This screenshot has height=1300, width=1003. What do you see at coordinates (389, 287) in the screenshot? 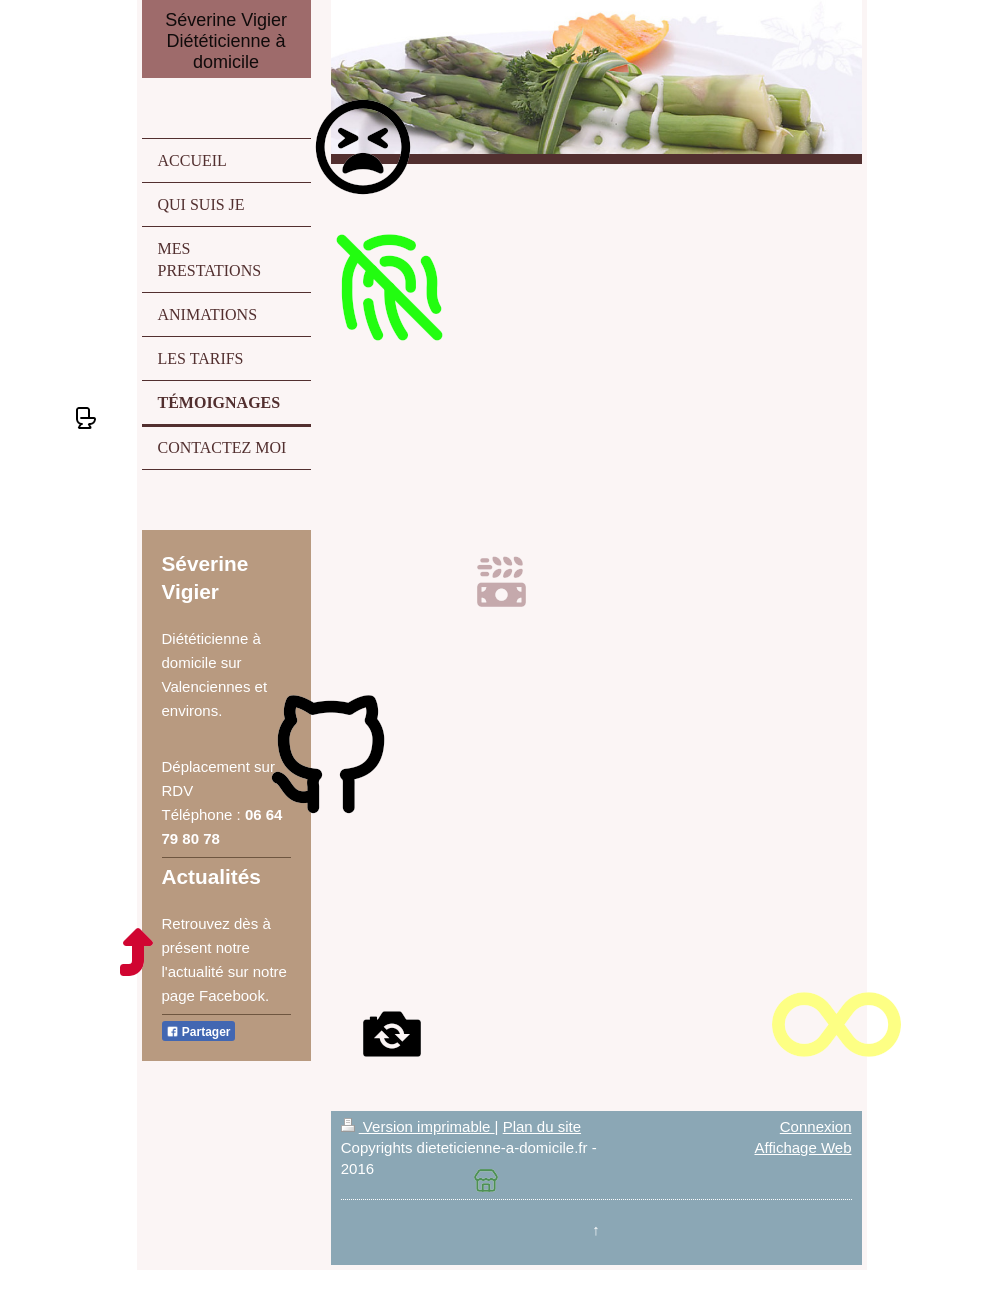
I see `disable fingerprint authentication` at bounding box center [389, 287].